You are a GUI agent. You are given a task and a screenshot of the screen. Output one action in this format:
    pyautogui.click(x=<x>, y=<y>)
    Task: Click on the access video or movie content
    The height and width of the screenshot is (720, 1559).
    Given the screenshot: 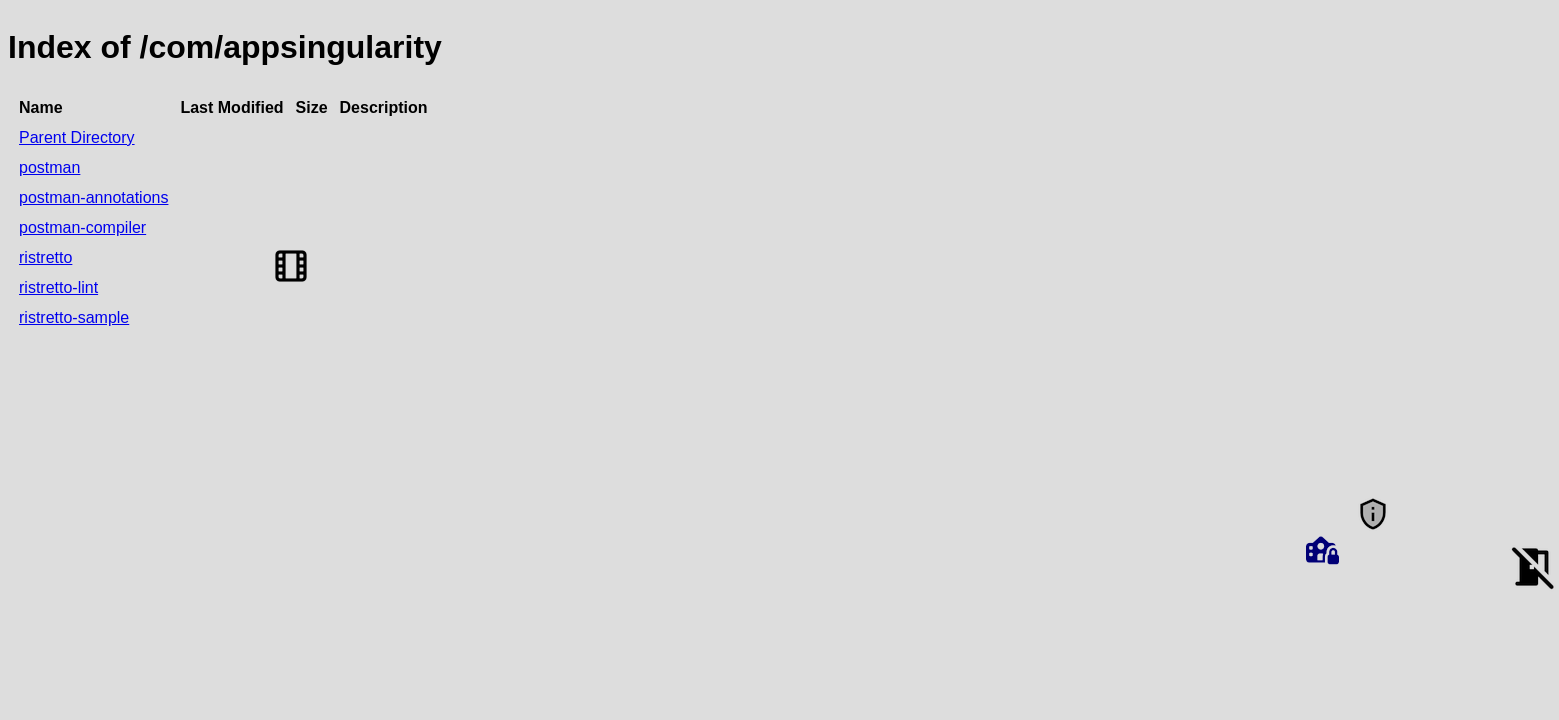 What is the action you would take?
    pyautogui.click(x=291, y=266)
    